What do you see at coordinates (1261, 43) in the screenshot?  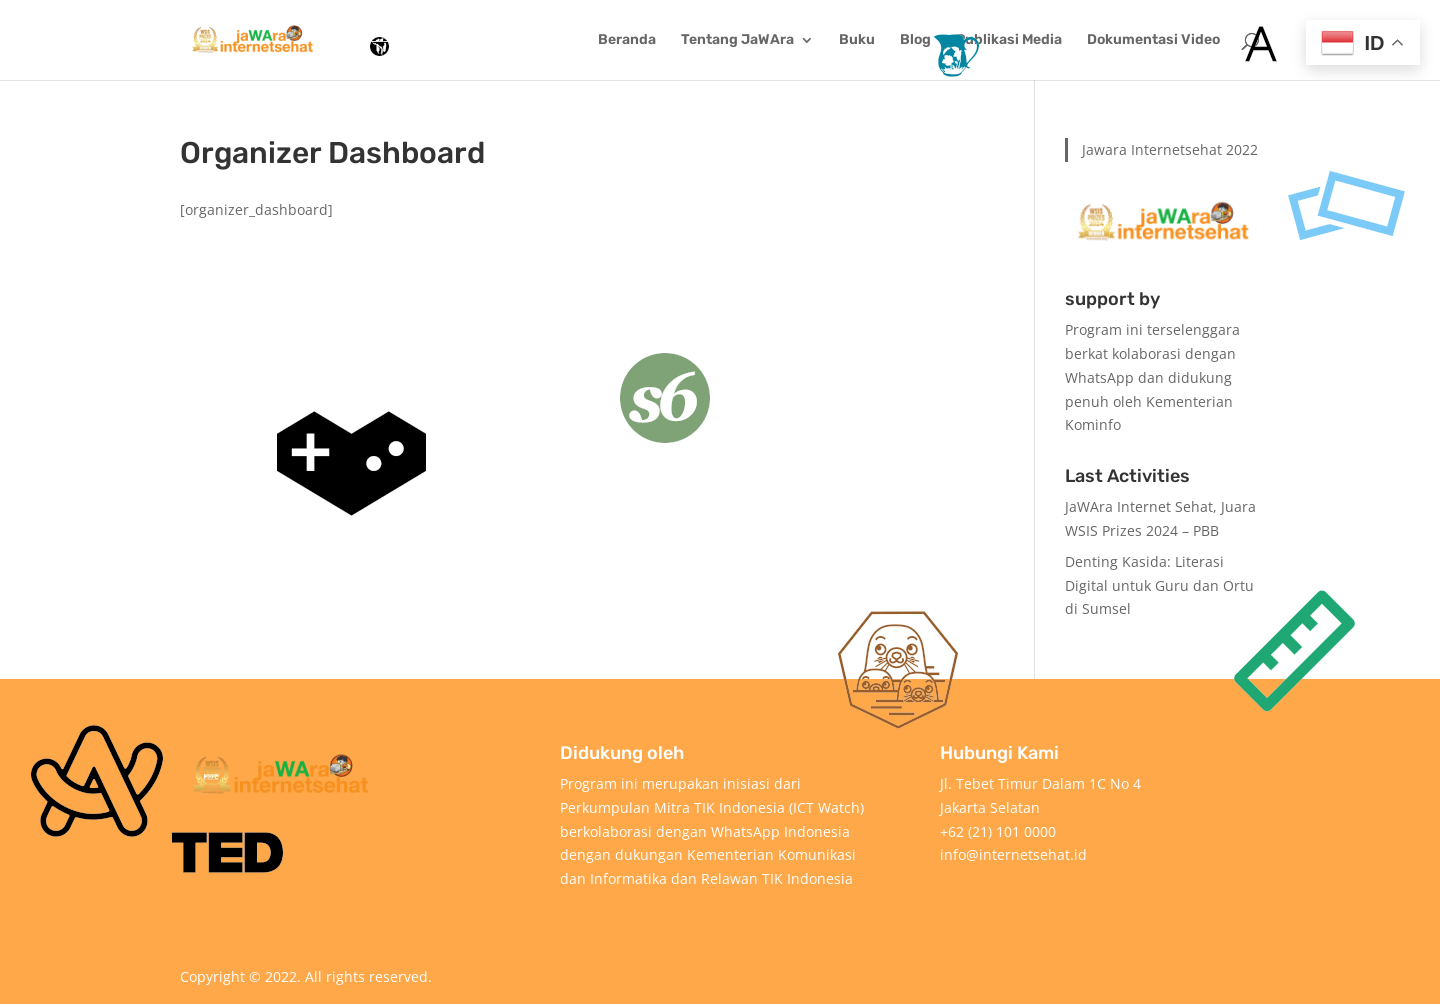 I see `change the font family in a text editor` at bounding box center [1261, 43].